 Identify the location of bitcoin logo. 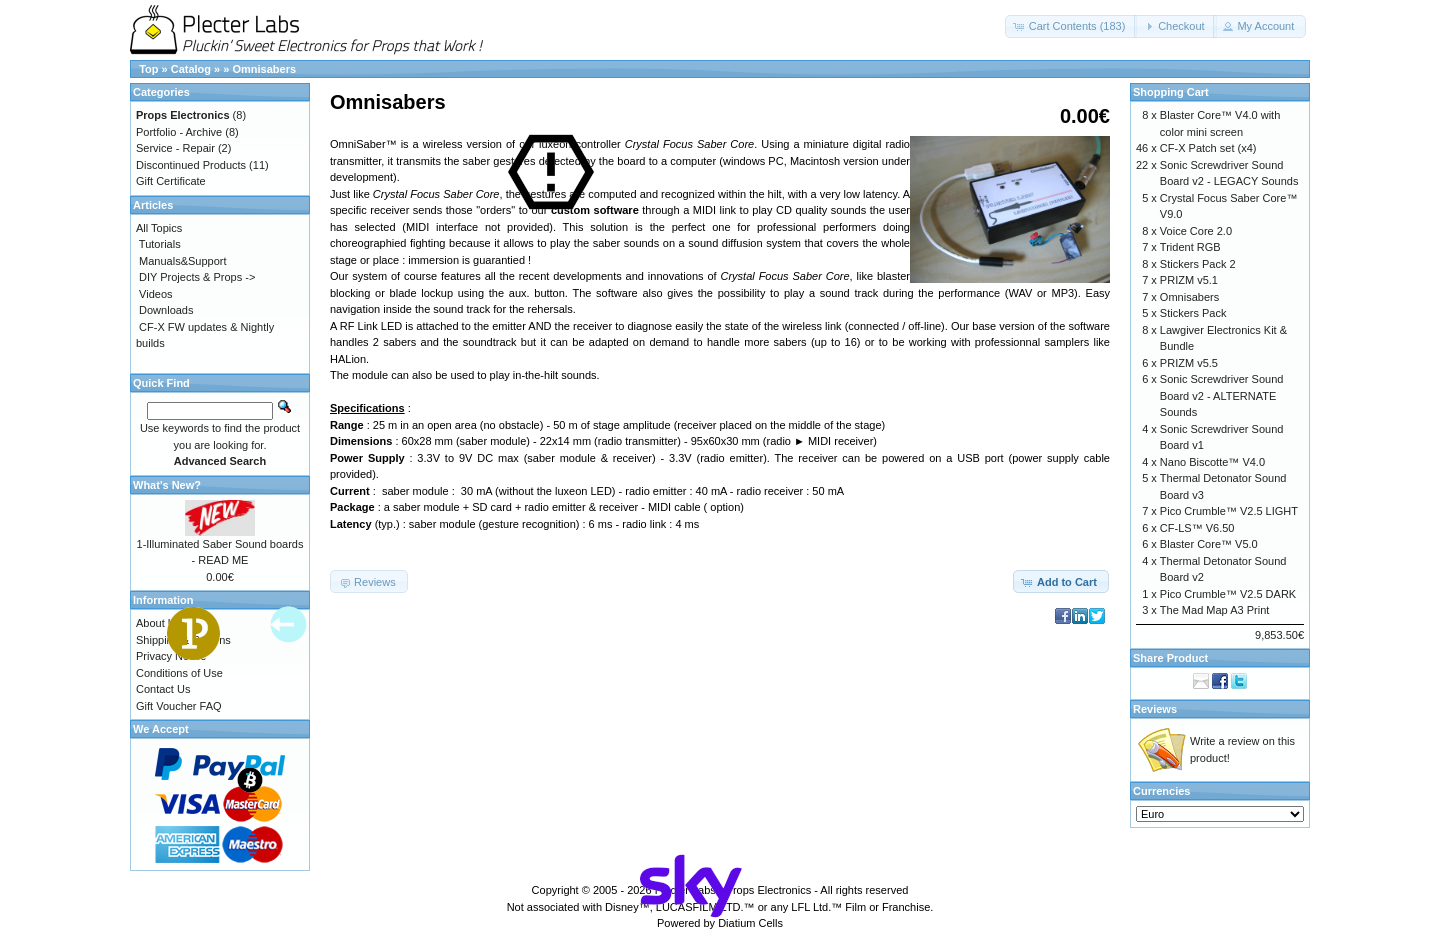
(250, 780).